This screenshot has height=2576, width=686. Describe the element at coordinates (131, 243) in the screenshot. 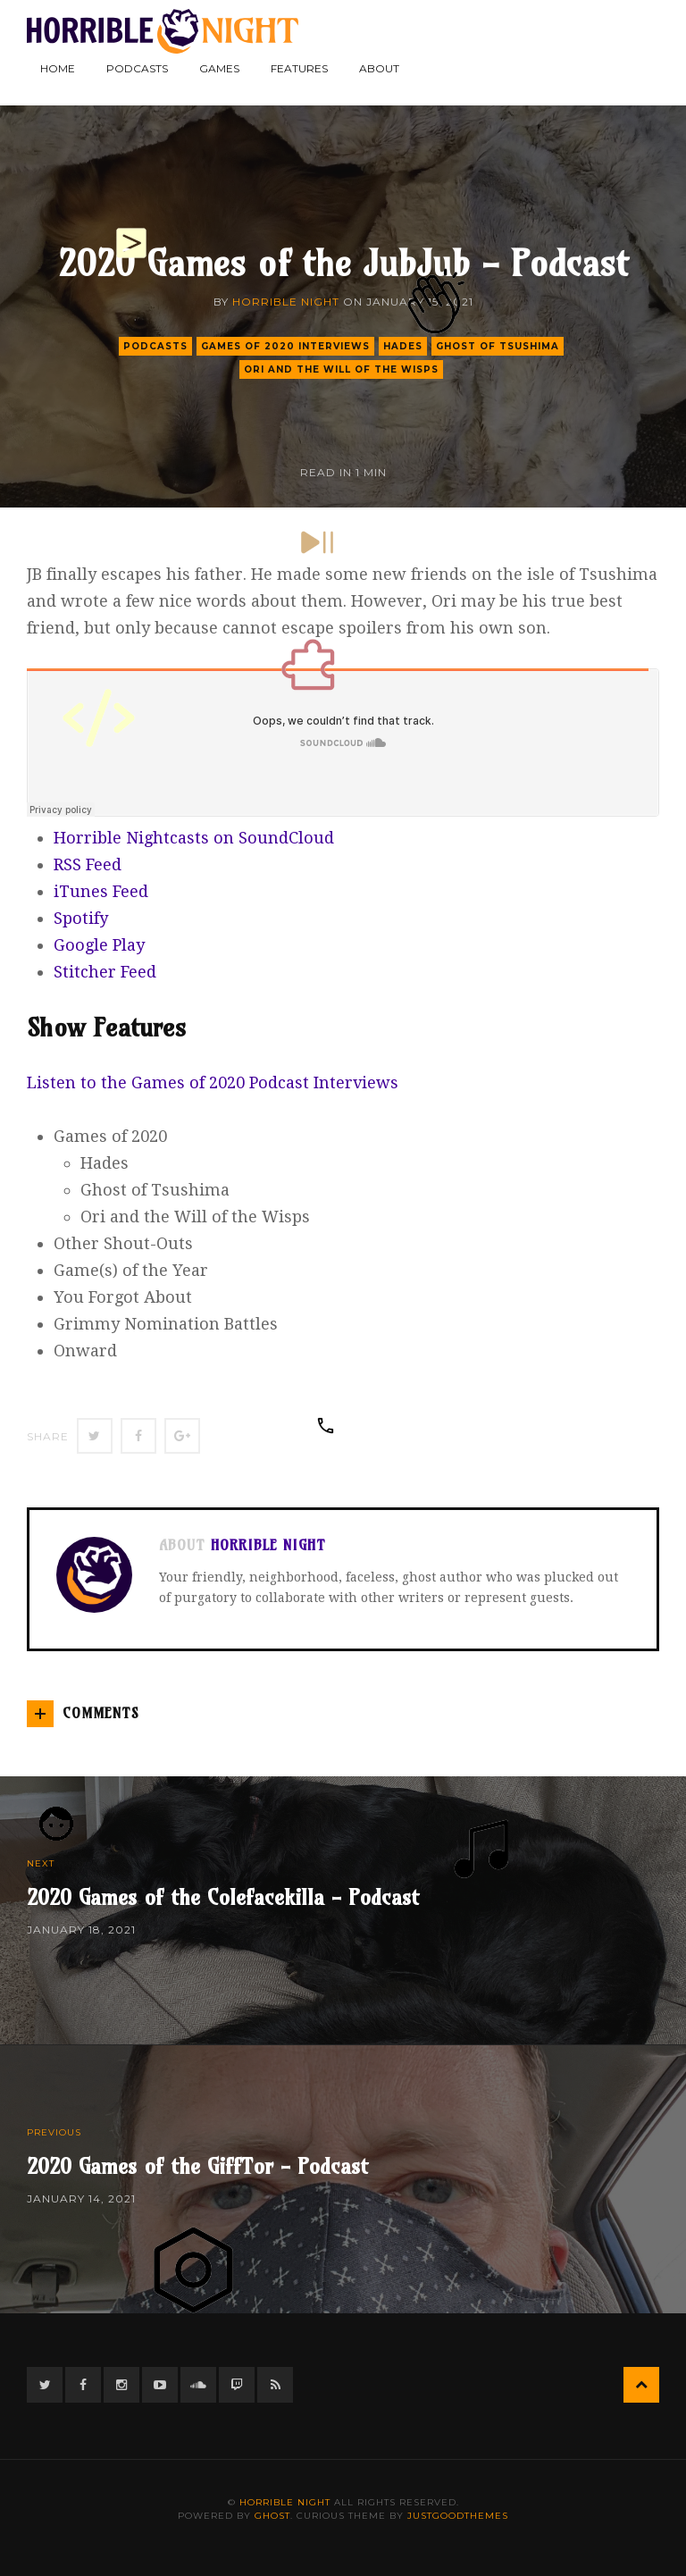

I see `navigate to next item or page` at that location.